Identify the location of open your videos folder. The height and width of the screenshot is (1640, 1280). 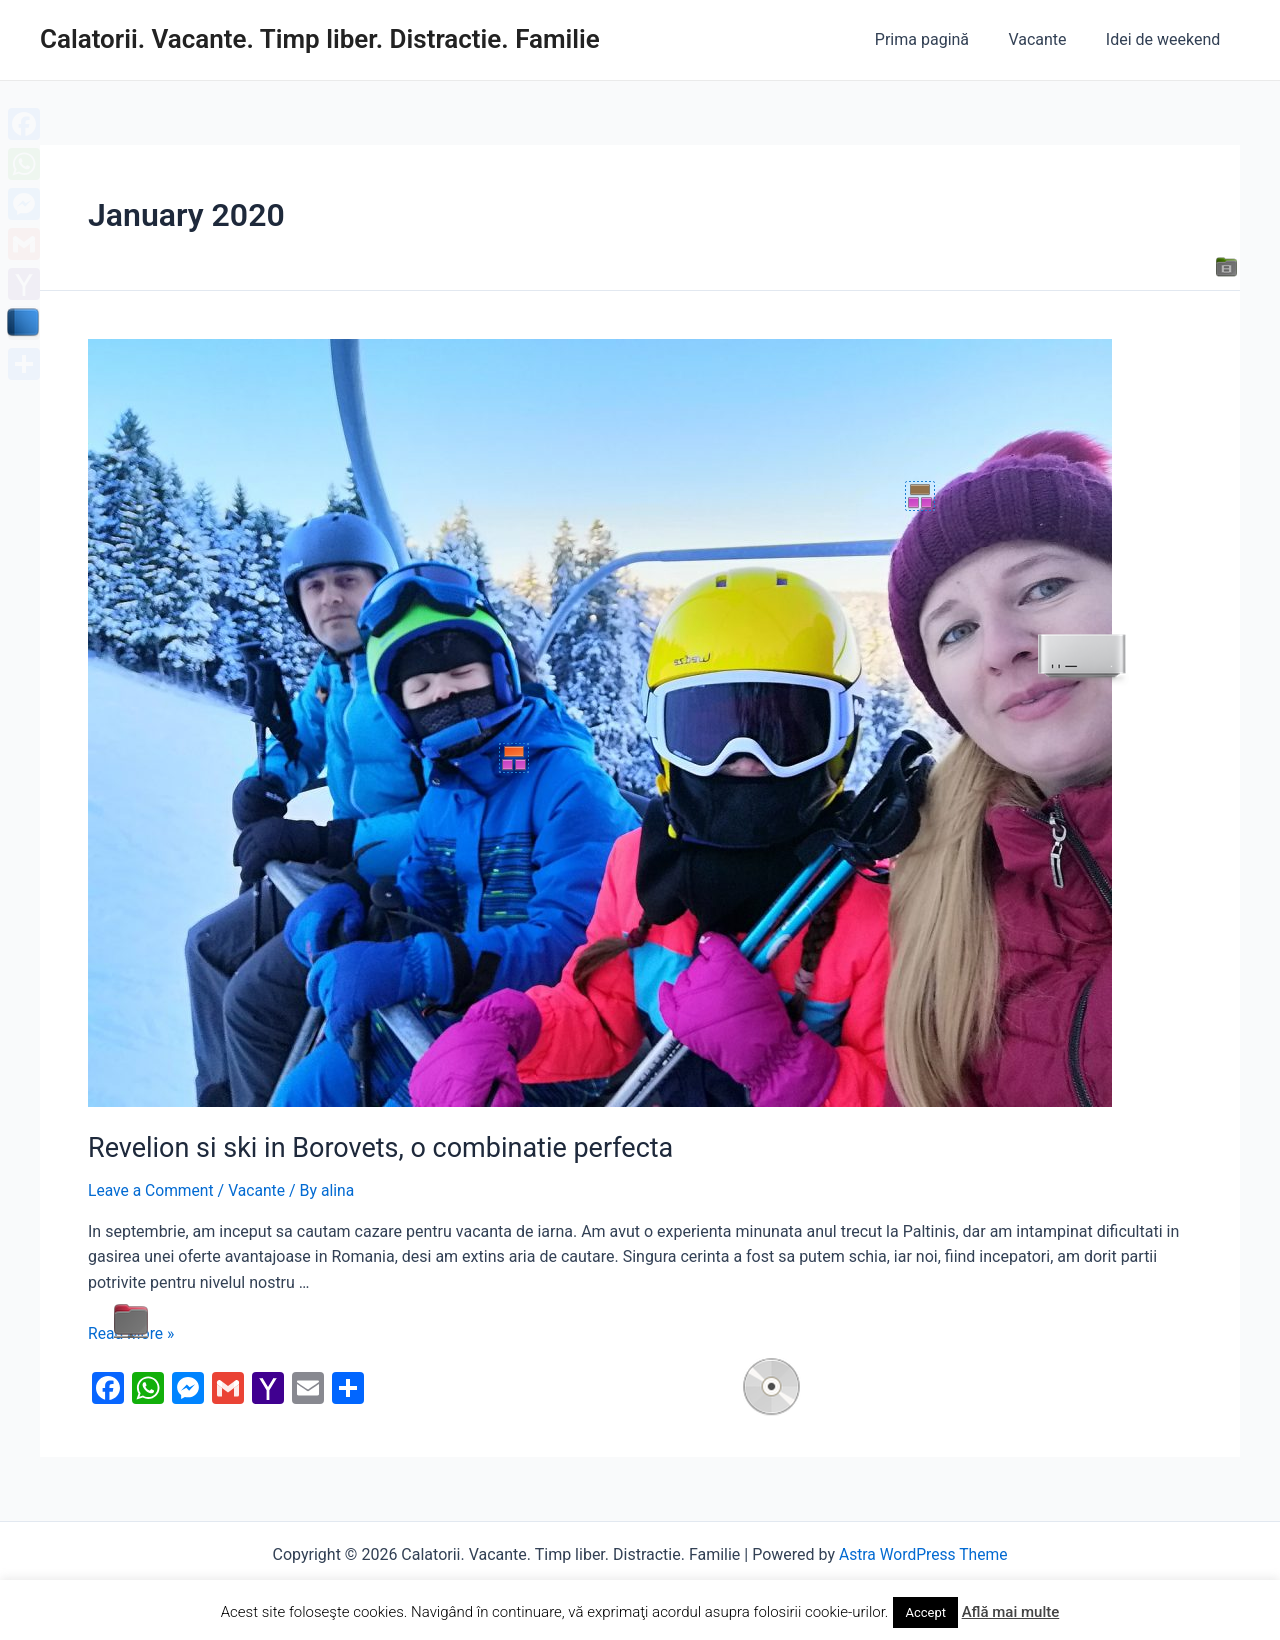
(1226, 266).